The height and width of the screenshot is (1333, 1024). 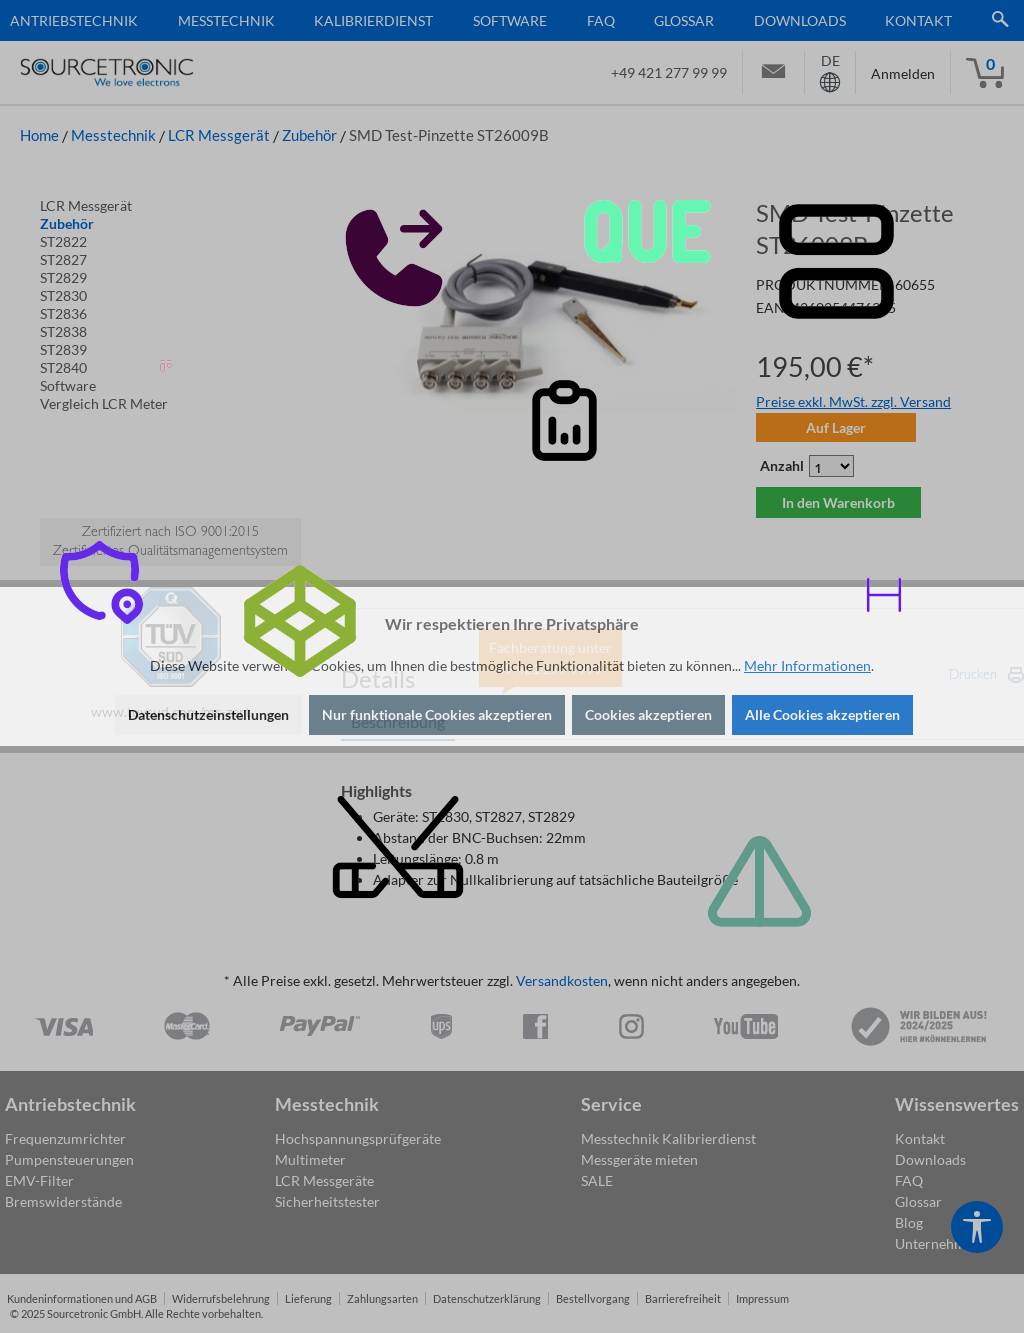 I want to click on switch to kanban board view, so click(x=166, y=366).